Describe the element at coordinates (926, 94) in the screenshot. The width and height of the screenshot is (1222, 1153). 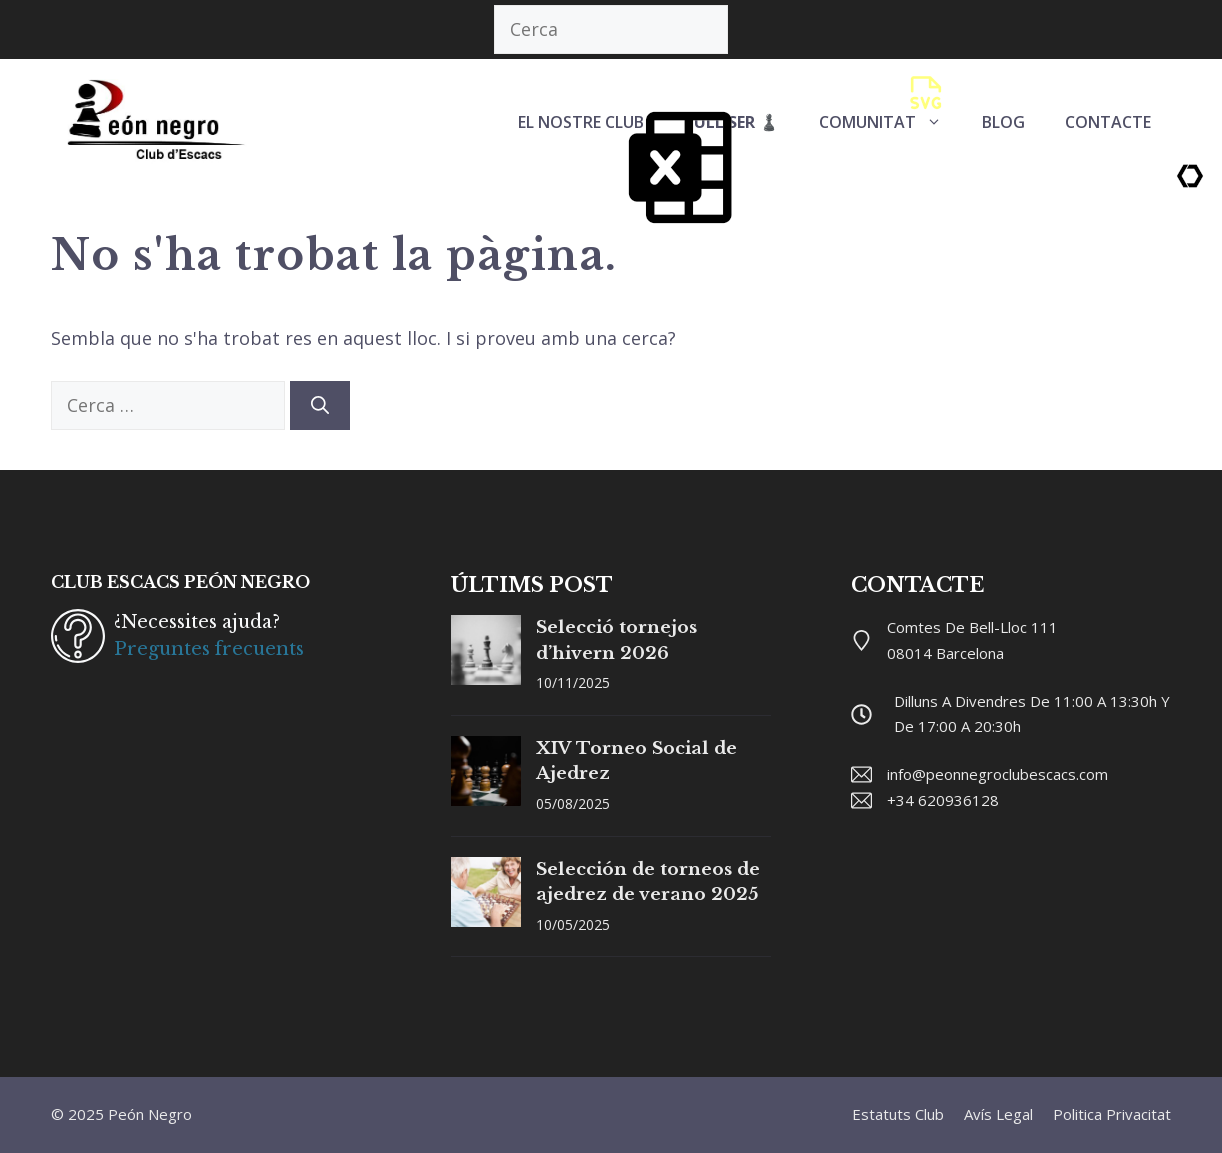
I see `open an SVG file` at that location.